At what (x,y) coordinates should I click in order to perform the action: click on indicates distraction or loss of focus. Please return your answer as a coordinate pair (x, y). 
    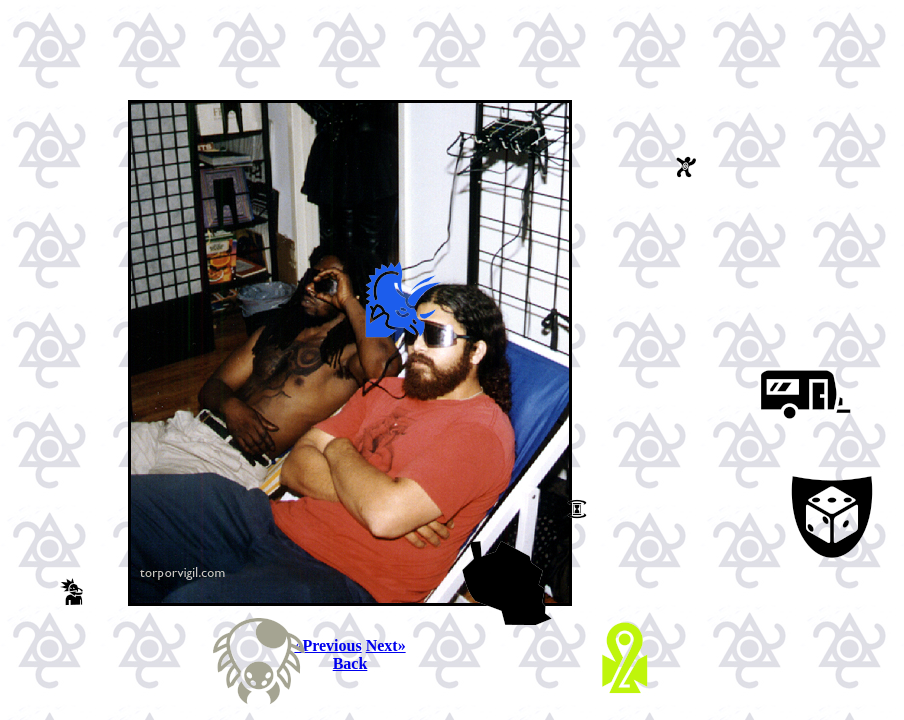
    Looking at the image, I should click on (71, 591).